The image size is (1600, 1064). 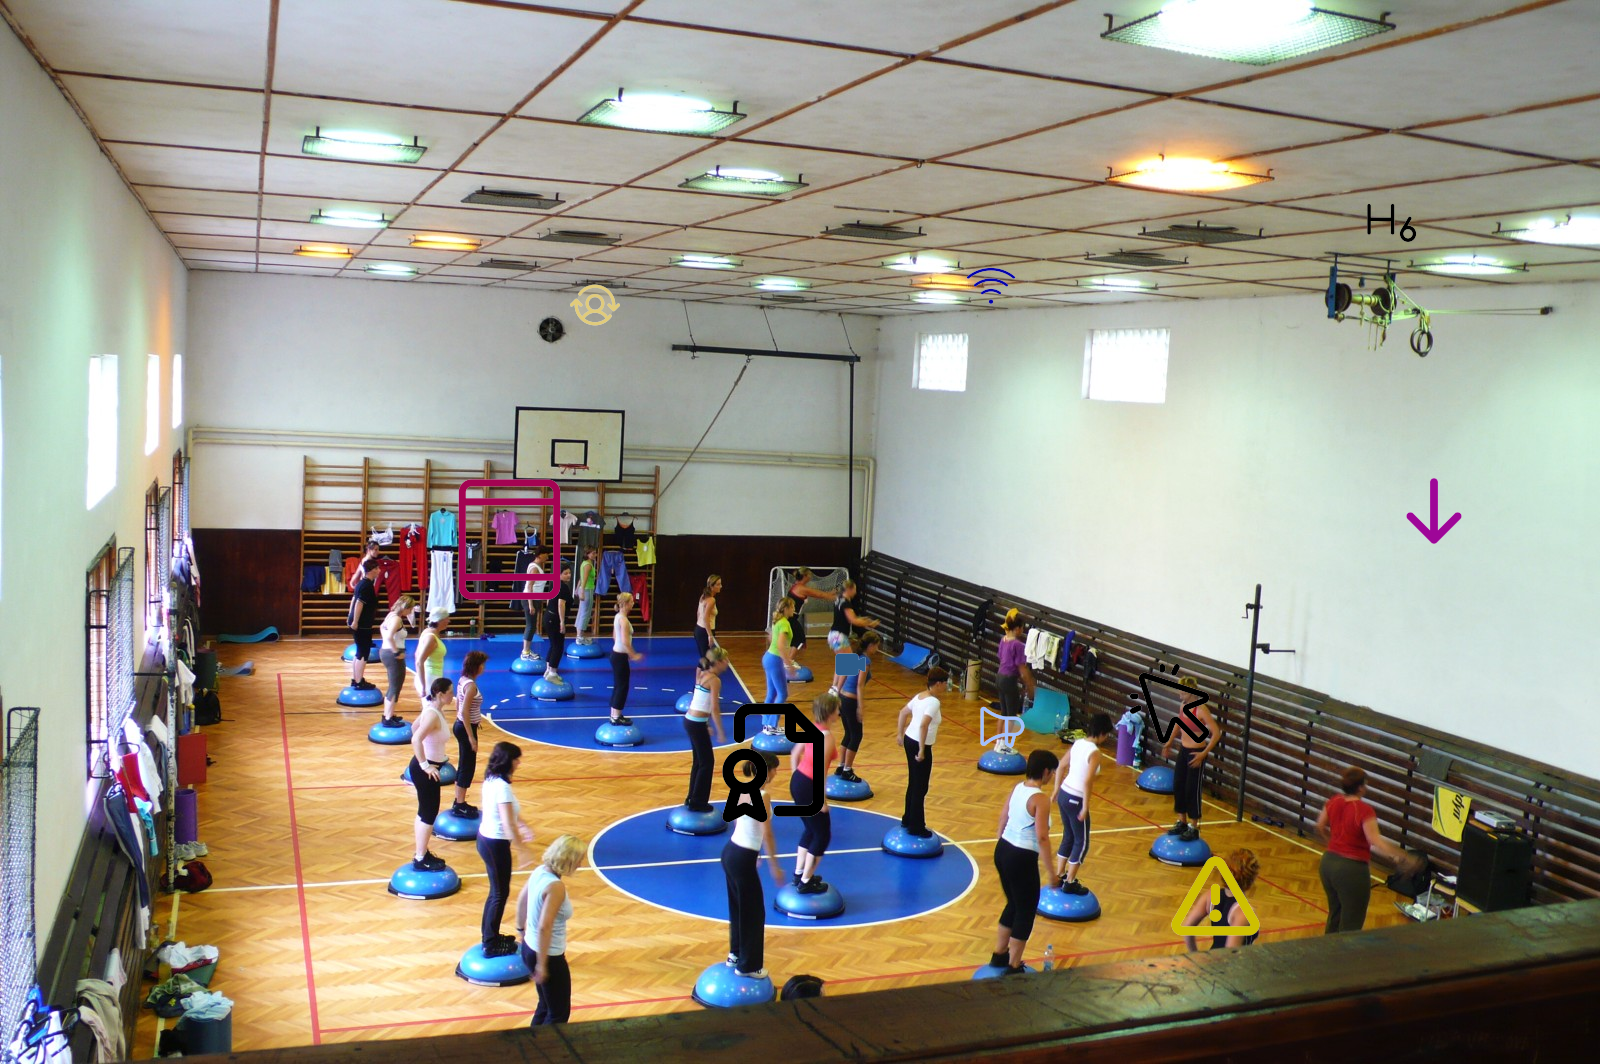 I want to click on indicates a warning or alert status, so click(x=1215, y=897).